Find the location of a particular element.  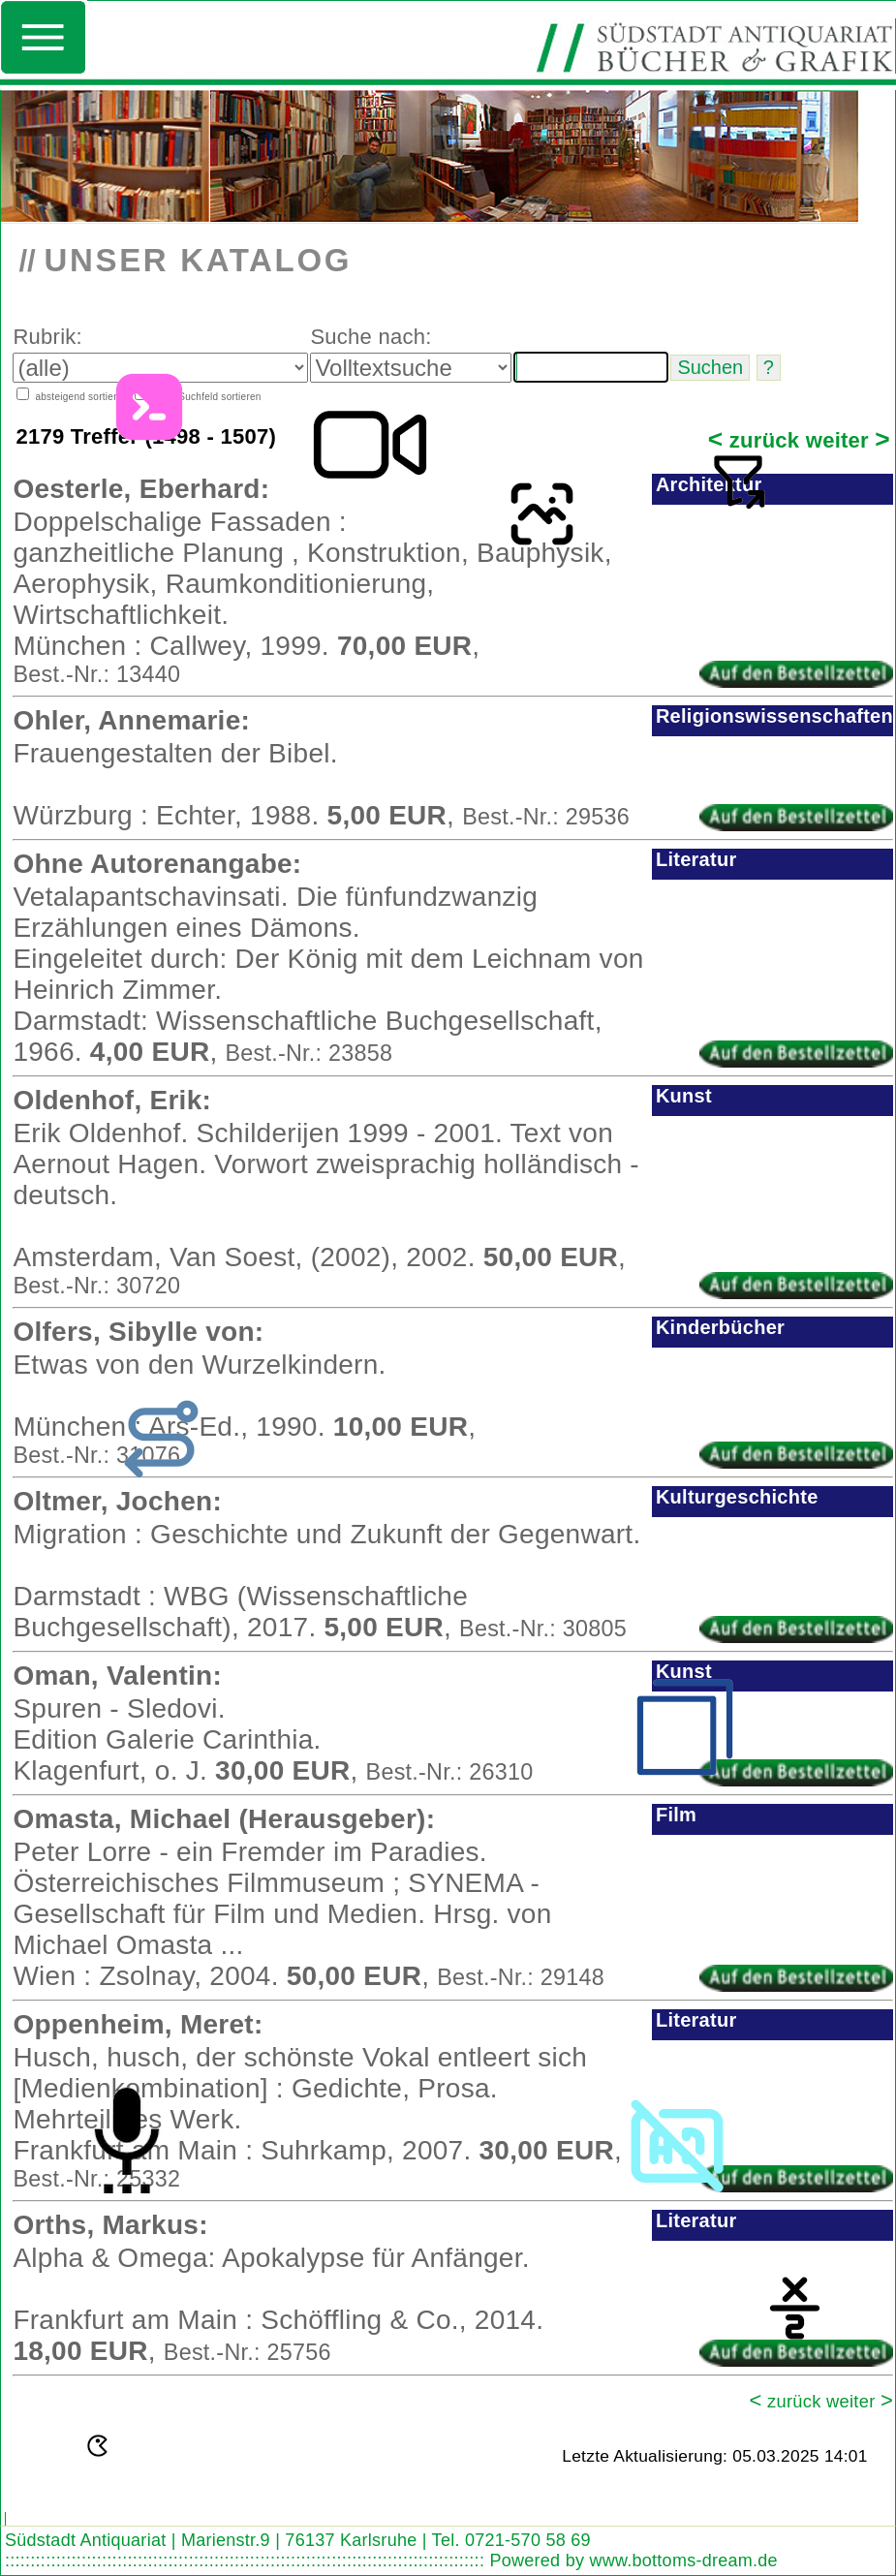

start a video call is located at coordinates (370, 445).